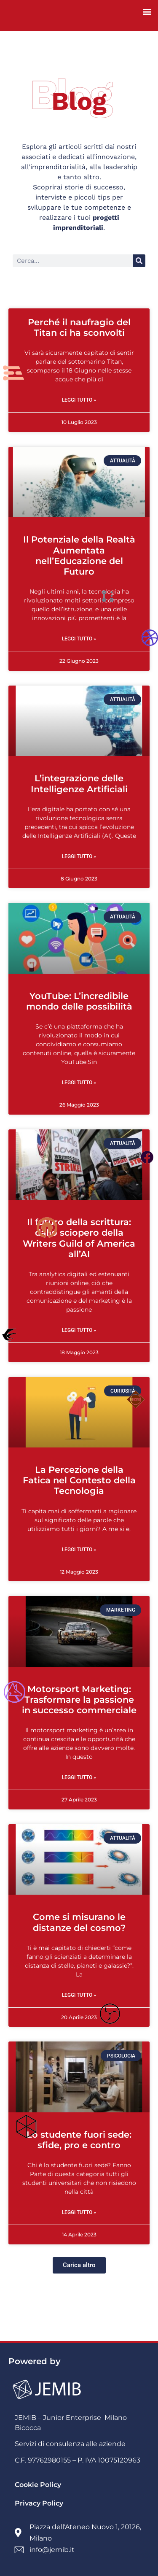 The image size is (158, 2576). What do you see at coordinates (14, 1692) in the screenshot?
I see `open Wolfram Language application` at bounding box center [14, 1692].